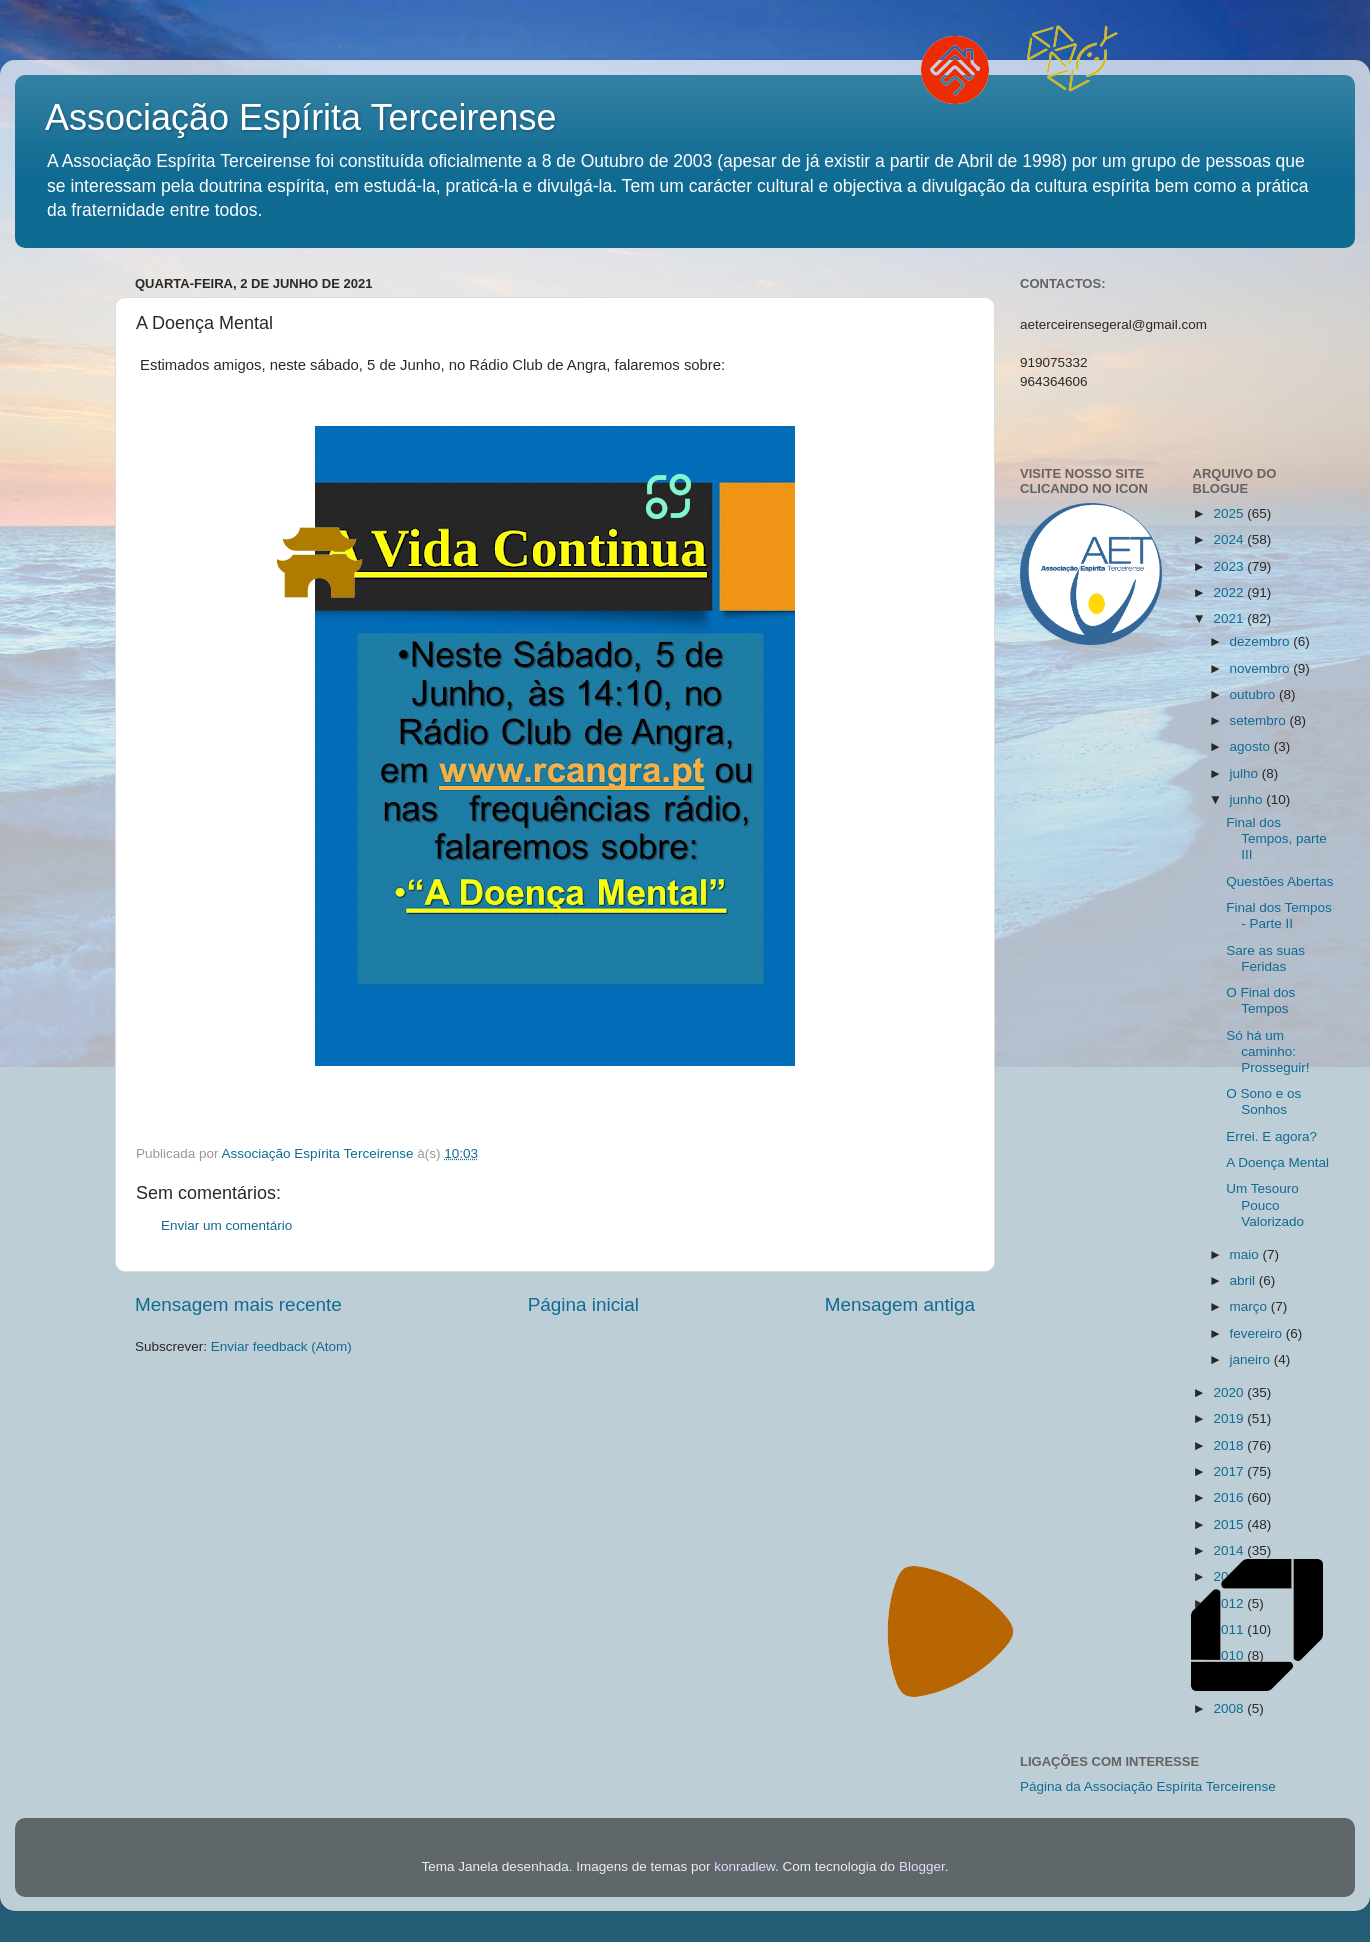 The image size is (1370, 1942). What do you see at coordinates (668, 496) in the screenshot?
I see `exchange or convert currency` at bounding box center [668, 496].